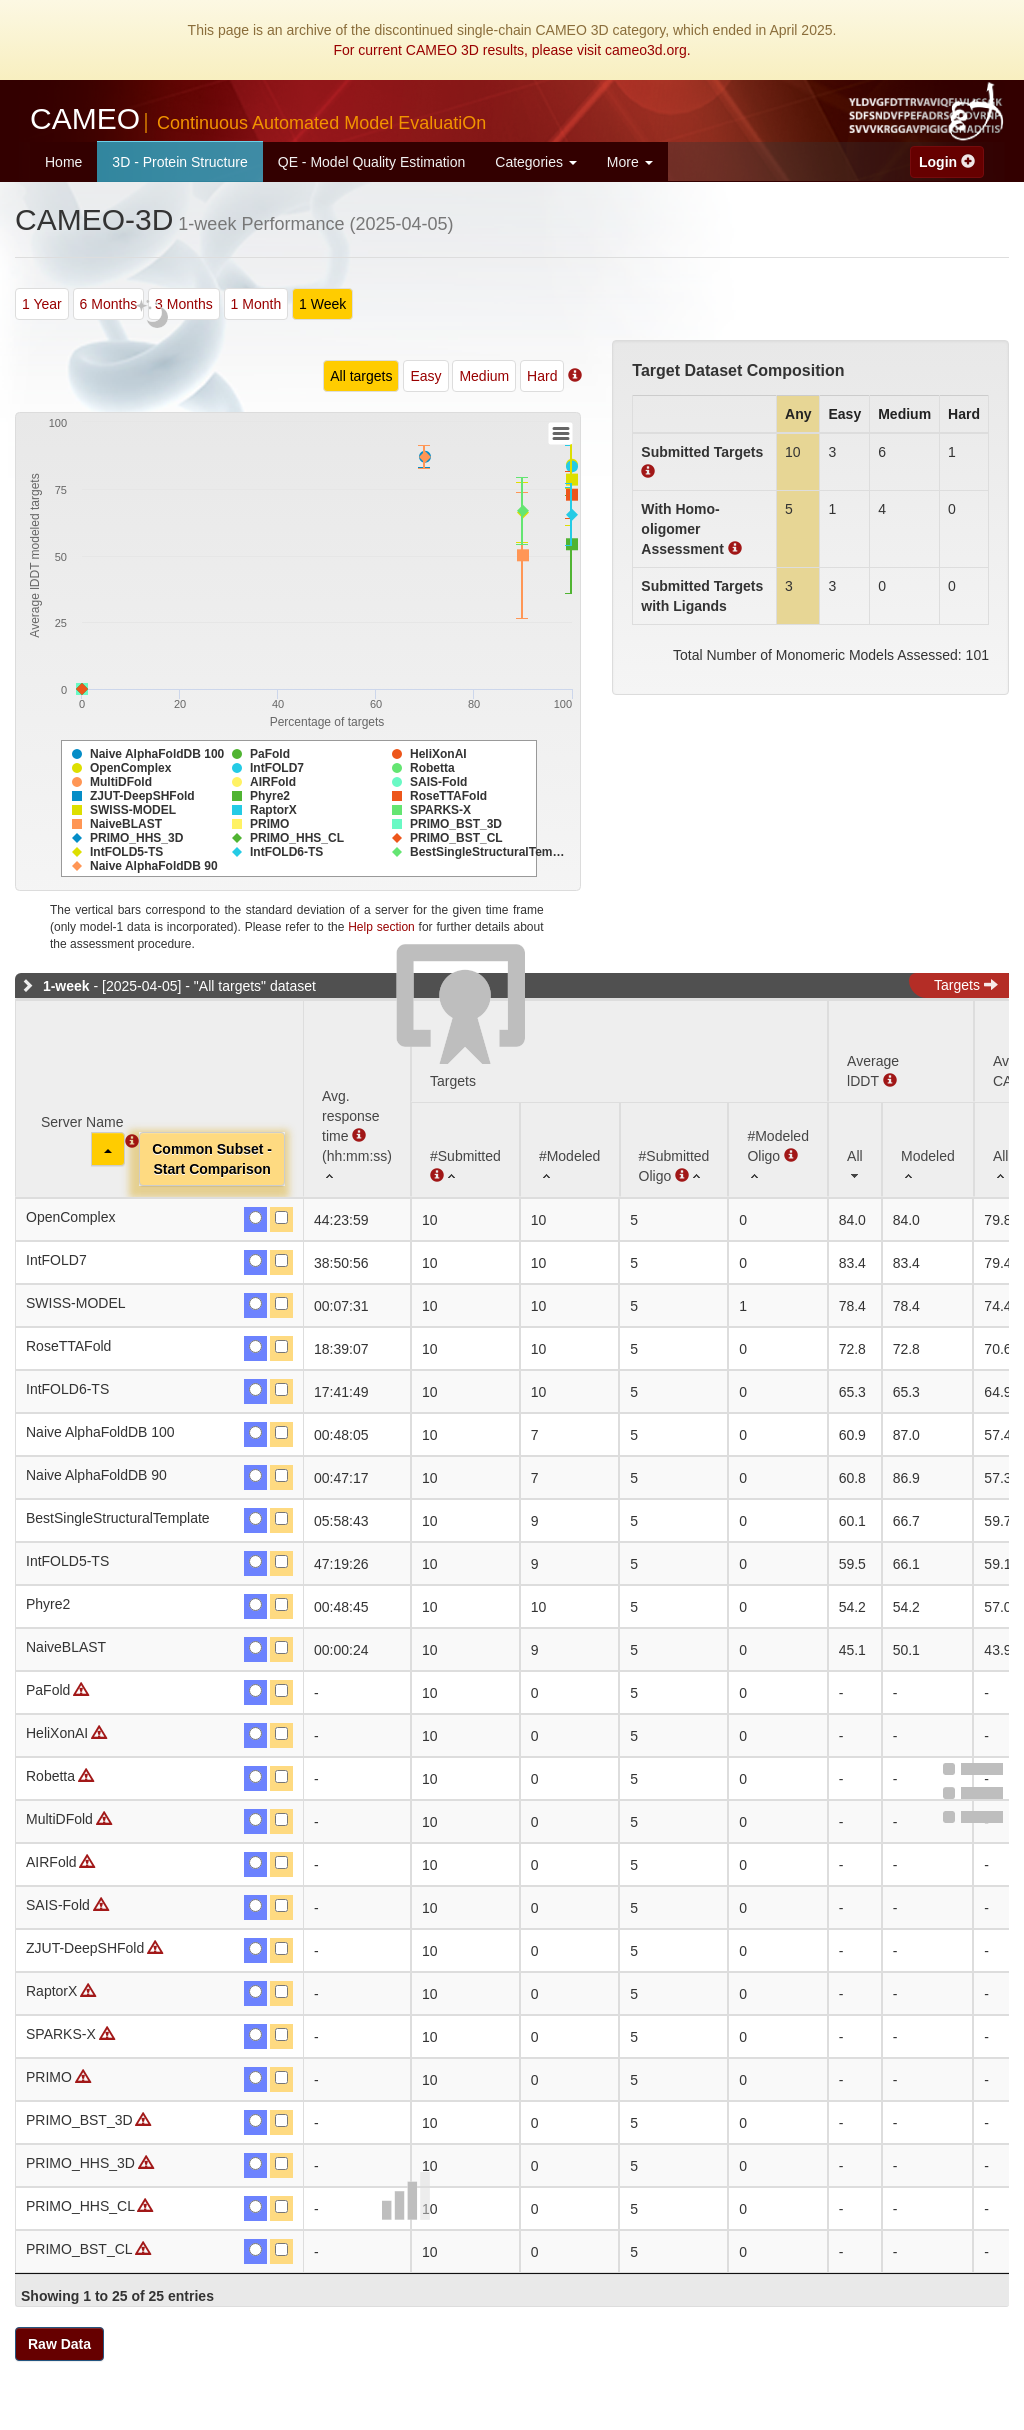  What do you see at coordinates (973, 1793) in the screenshot?
I see `switch to list view` at bounding box center [973, 1793].